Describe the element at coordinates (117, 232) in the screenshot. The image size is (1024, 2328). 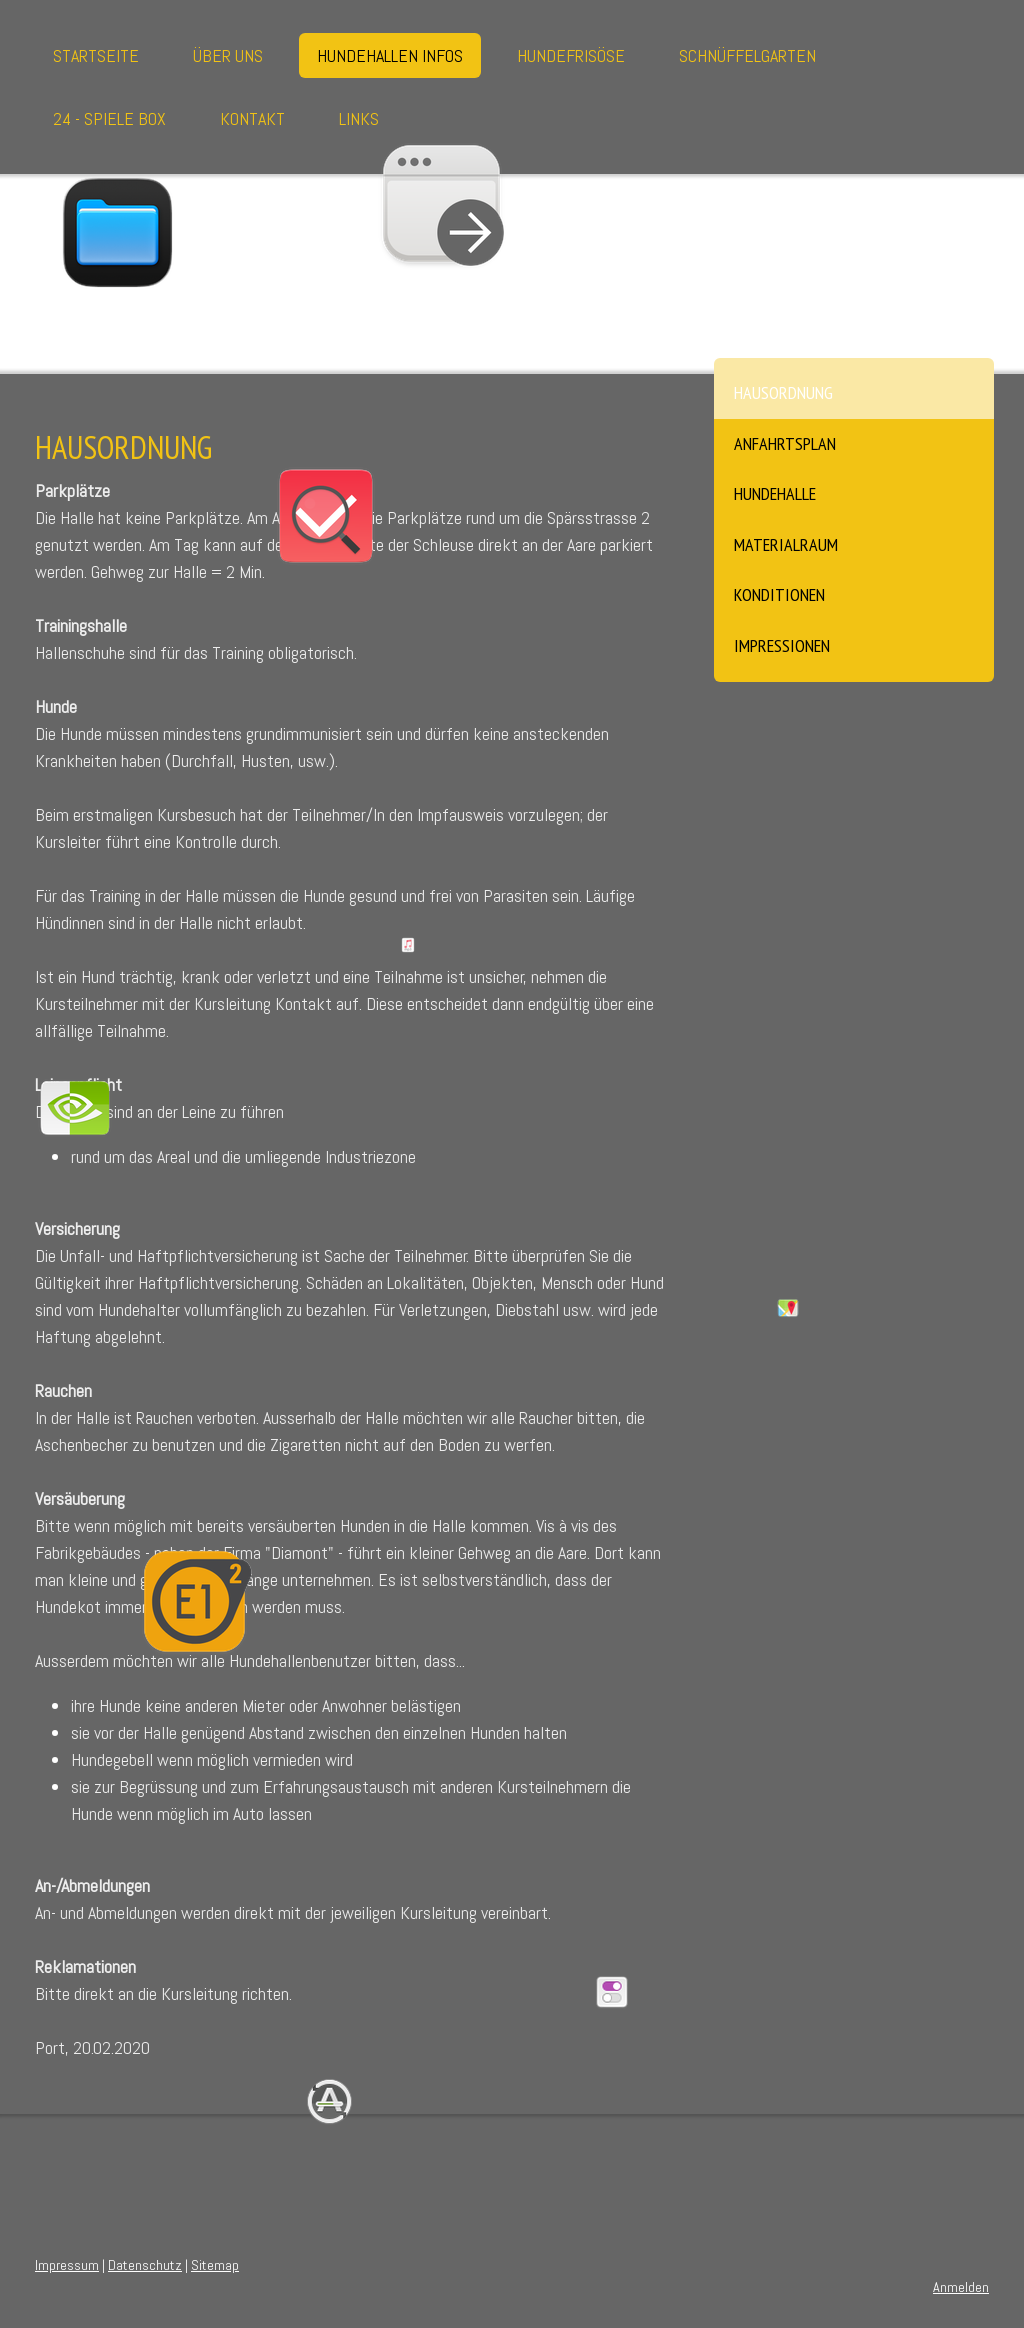
I see `open the files app` at that location.